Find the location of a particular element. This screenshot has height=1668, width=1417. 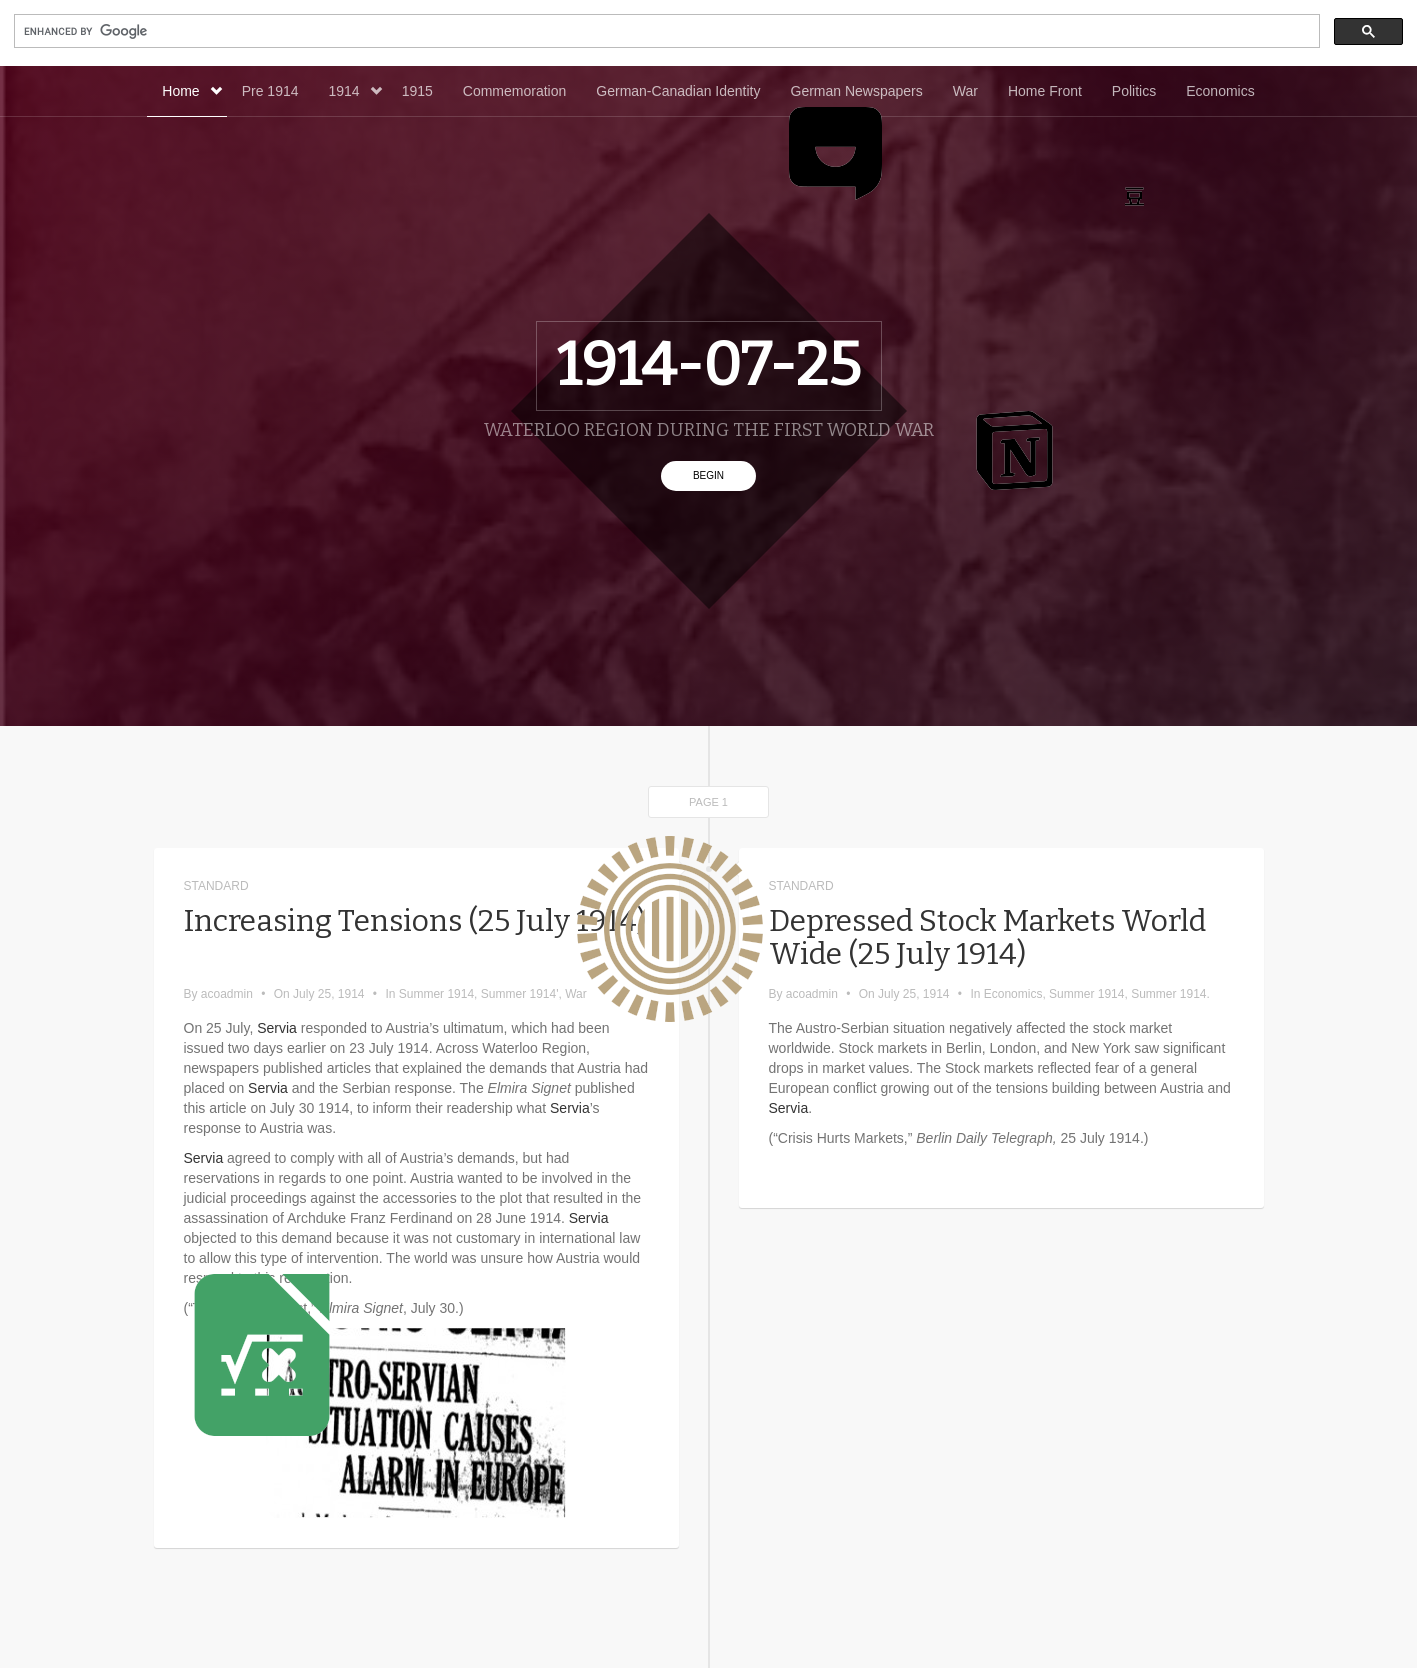

open prezi presentation software is located at coordinates (670, 929).